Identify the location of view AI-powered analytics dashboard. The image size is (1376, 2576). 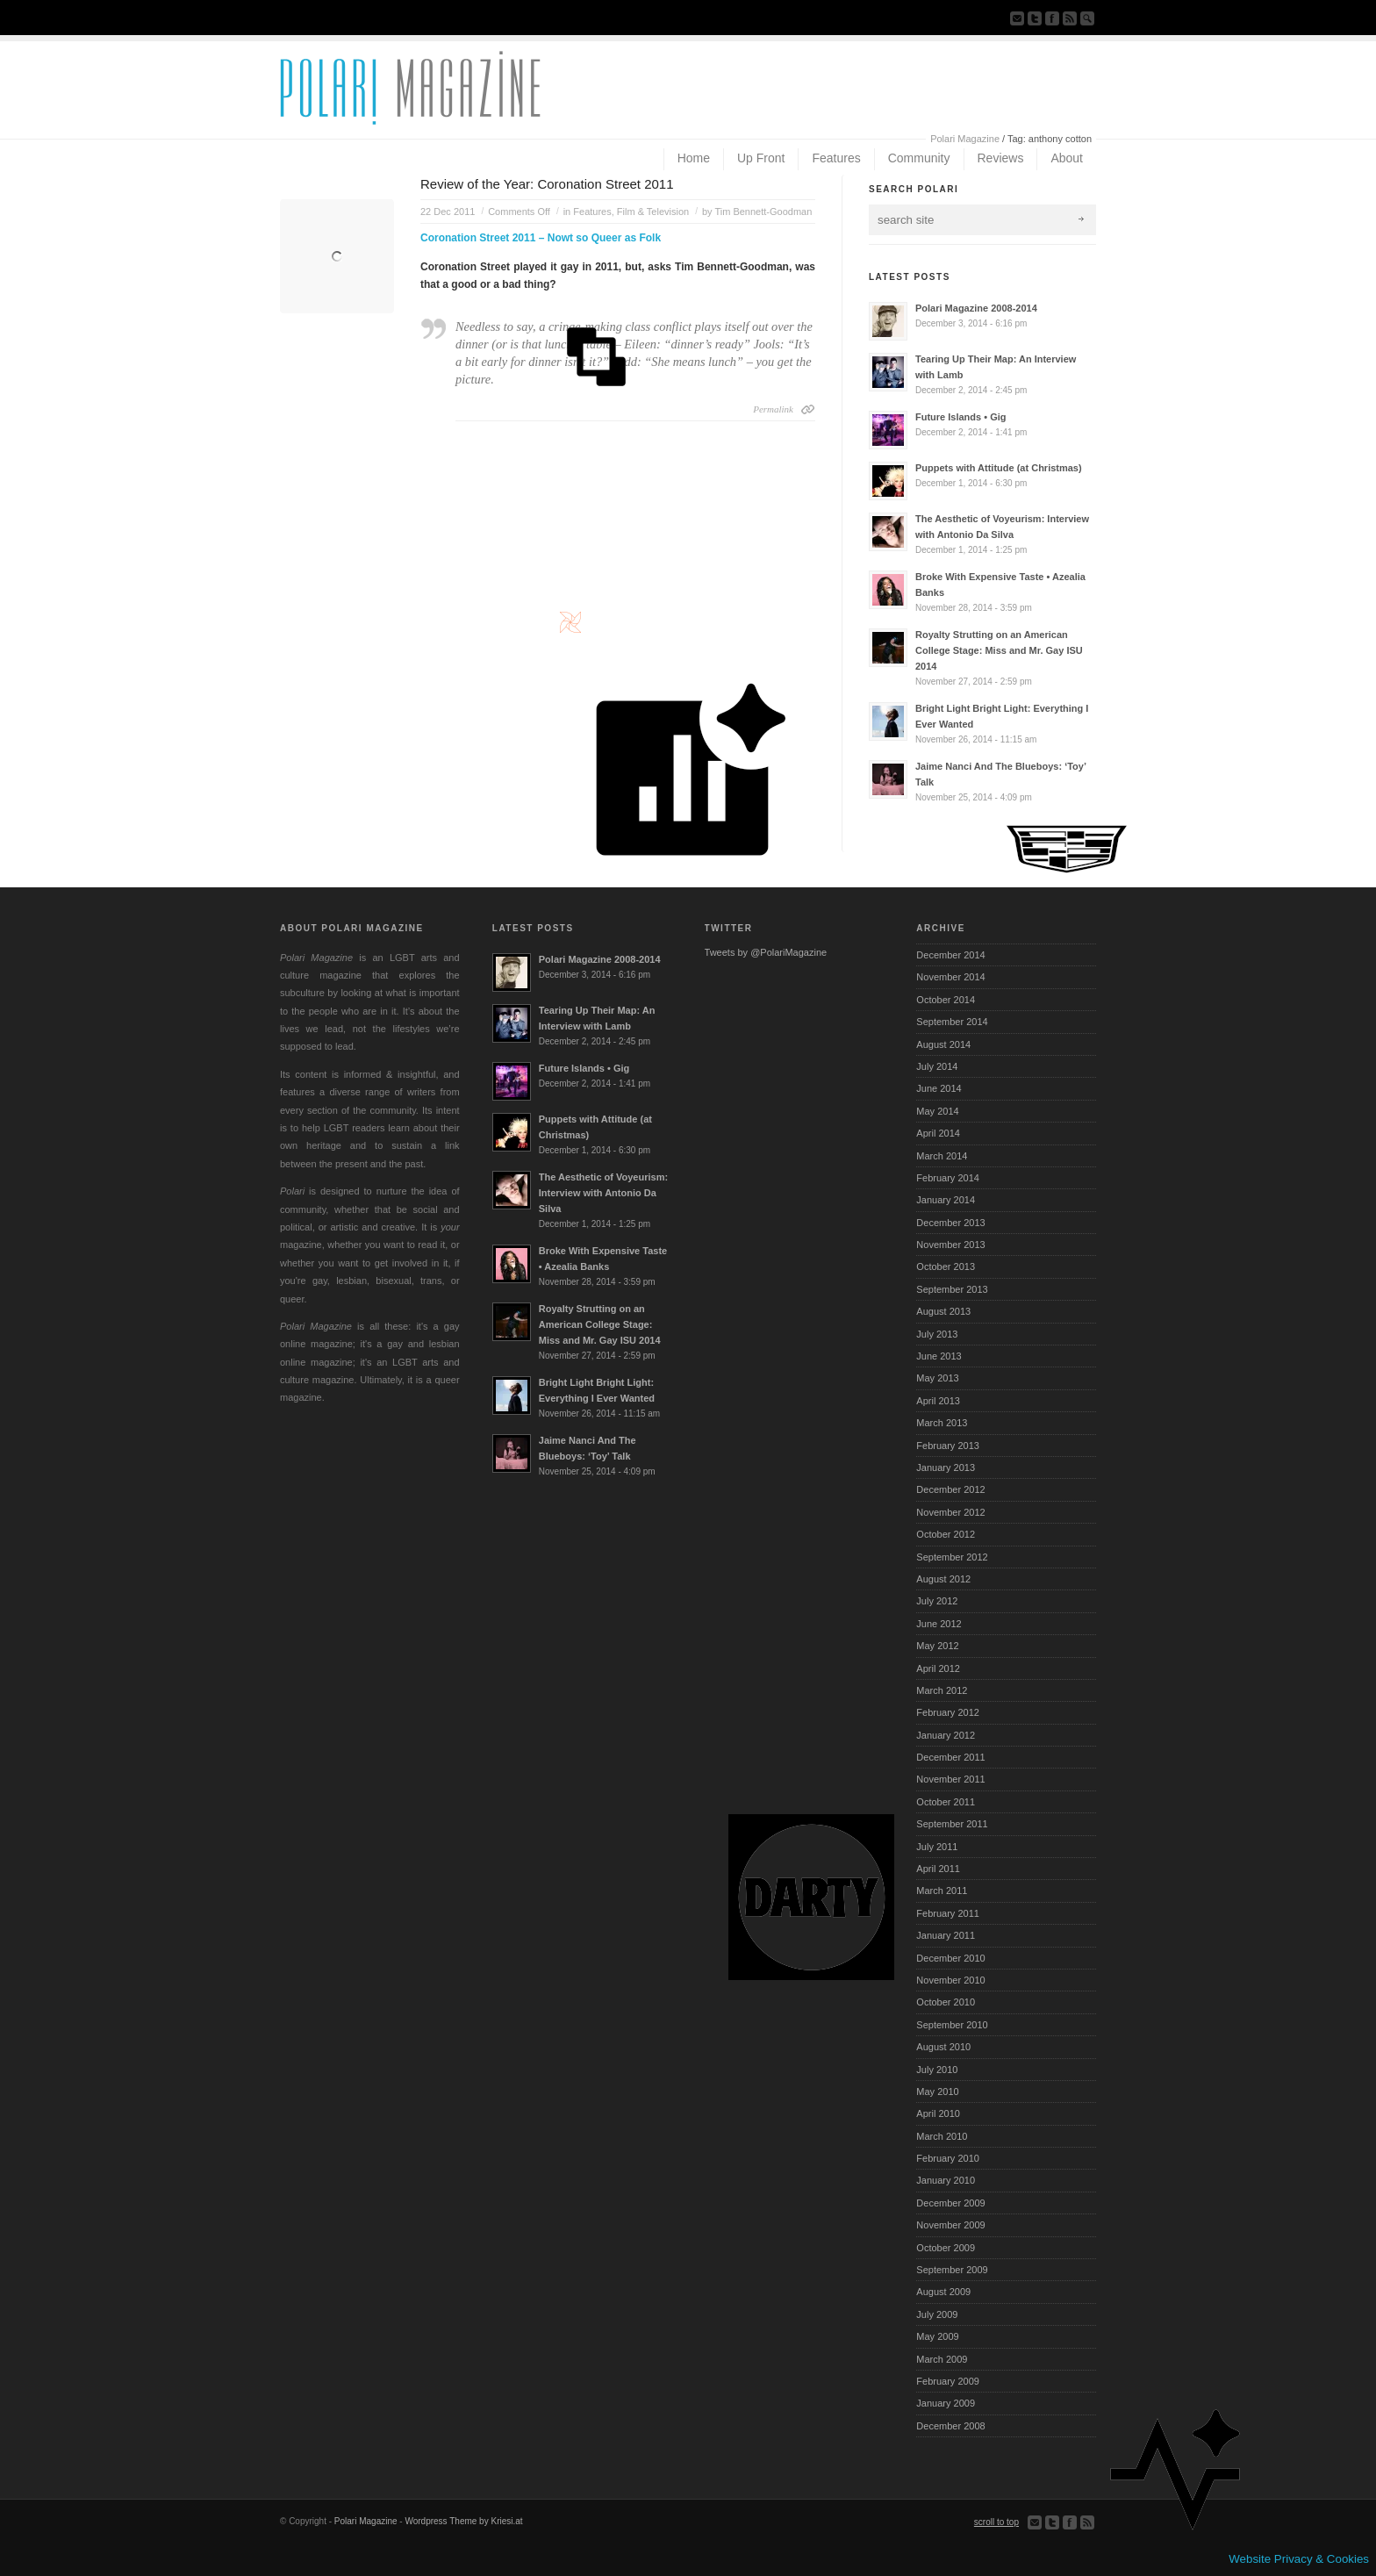
(682, 778).